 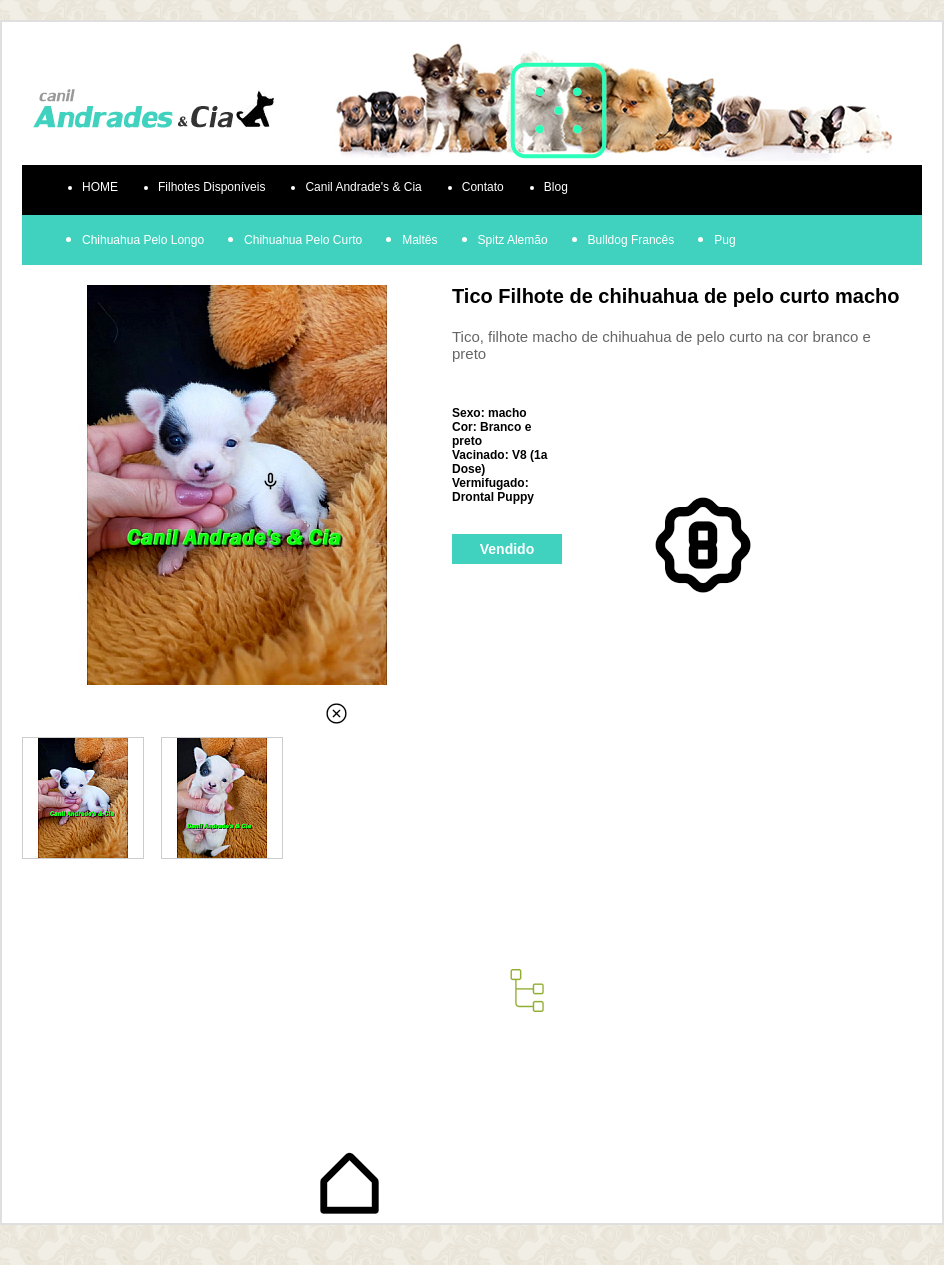 I want to click on tap to start voice input, so click(x=270, y=481).